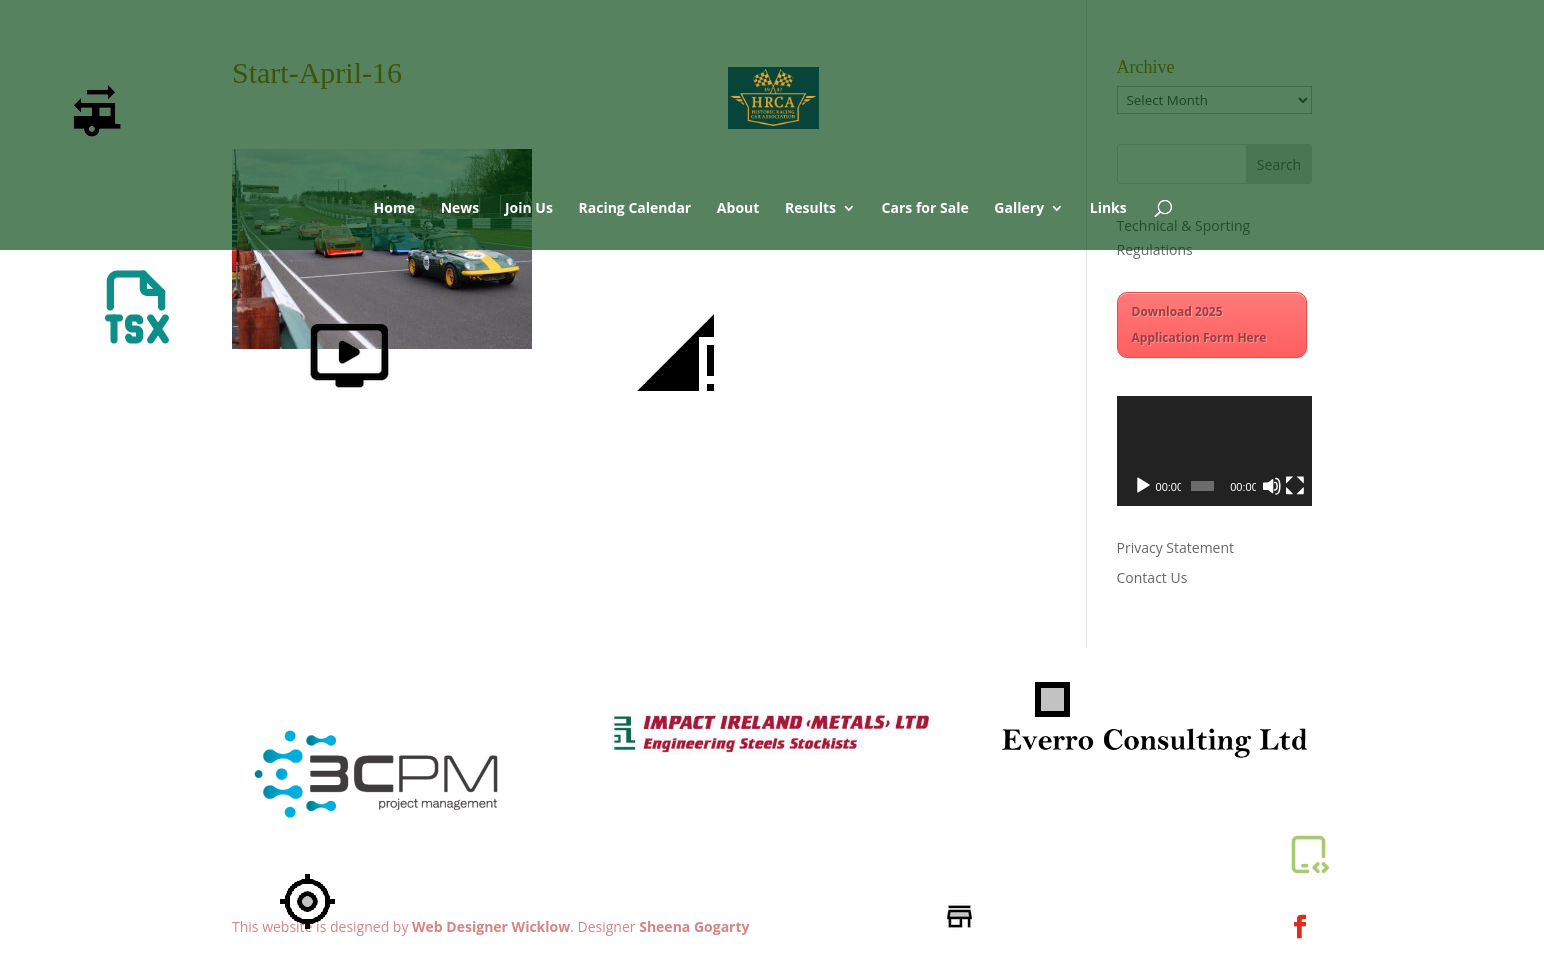 This screenshot has width=1544, height=954. I want to click on stop media playback, so click(1052, 699).